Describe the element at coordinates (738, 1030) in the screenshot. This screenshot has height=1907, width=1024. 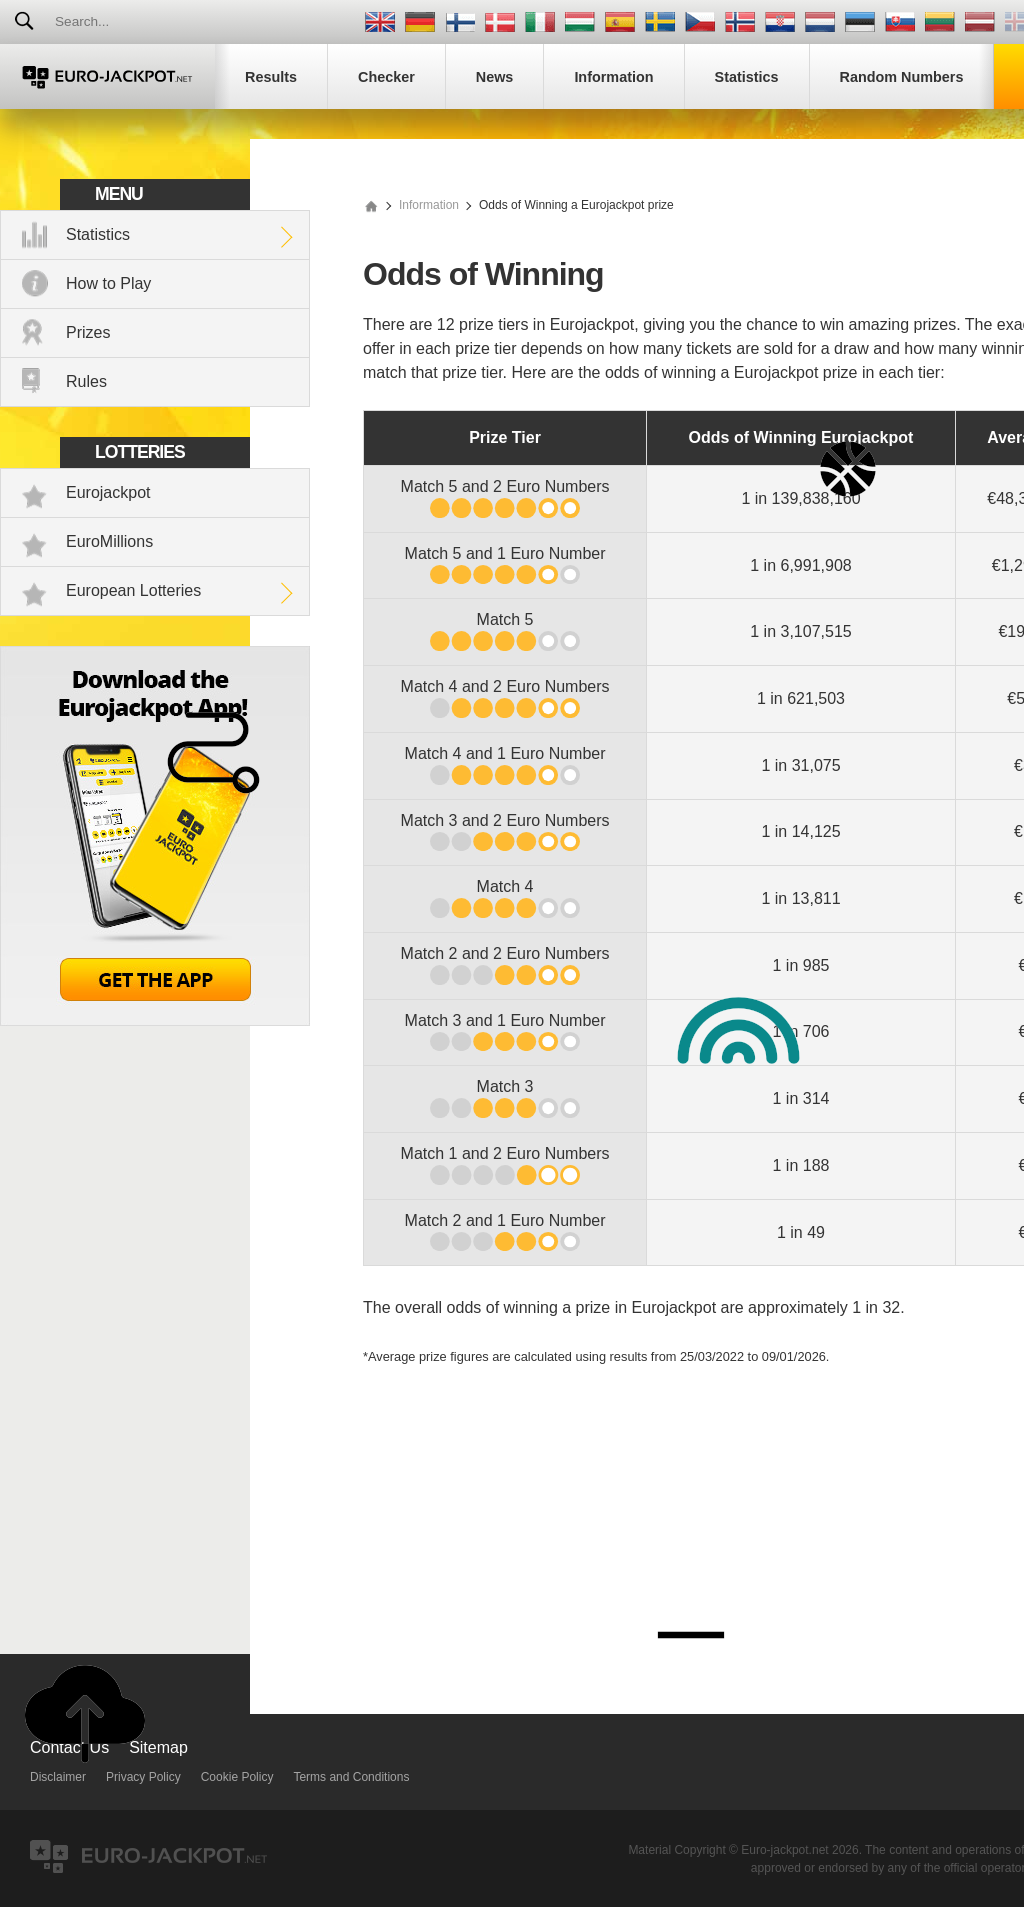
I see `indicates pride or LGBTQ+ related content` at that location.